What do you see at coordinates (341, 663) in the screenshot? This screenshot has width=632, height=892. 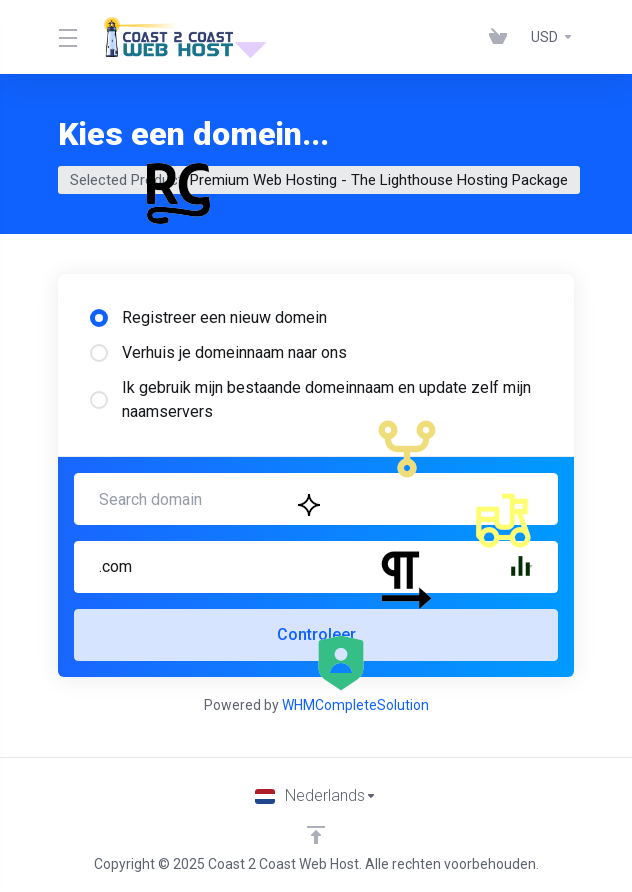 I see `access user privacy or security settings` at bounding box center [341, 663].